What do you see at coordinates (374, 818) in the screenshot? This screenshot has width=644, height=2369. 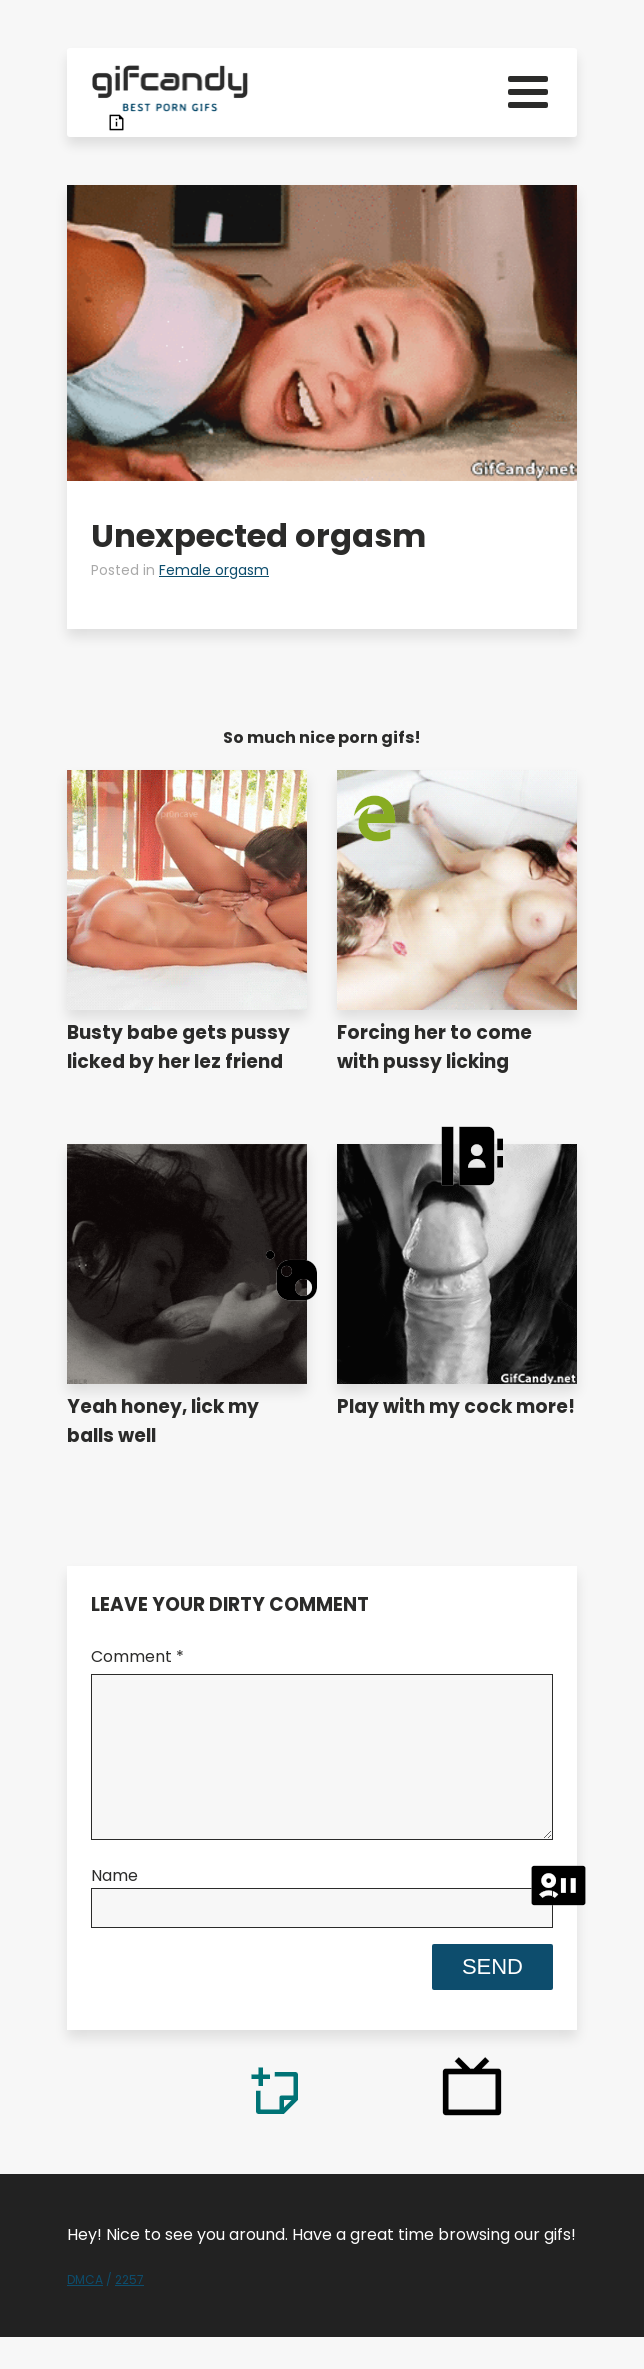 I see `open Microsoft Edge browser` at bounding box center [374, 818].